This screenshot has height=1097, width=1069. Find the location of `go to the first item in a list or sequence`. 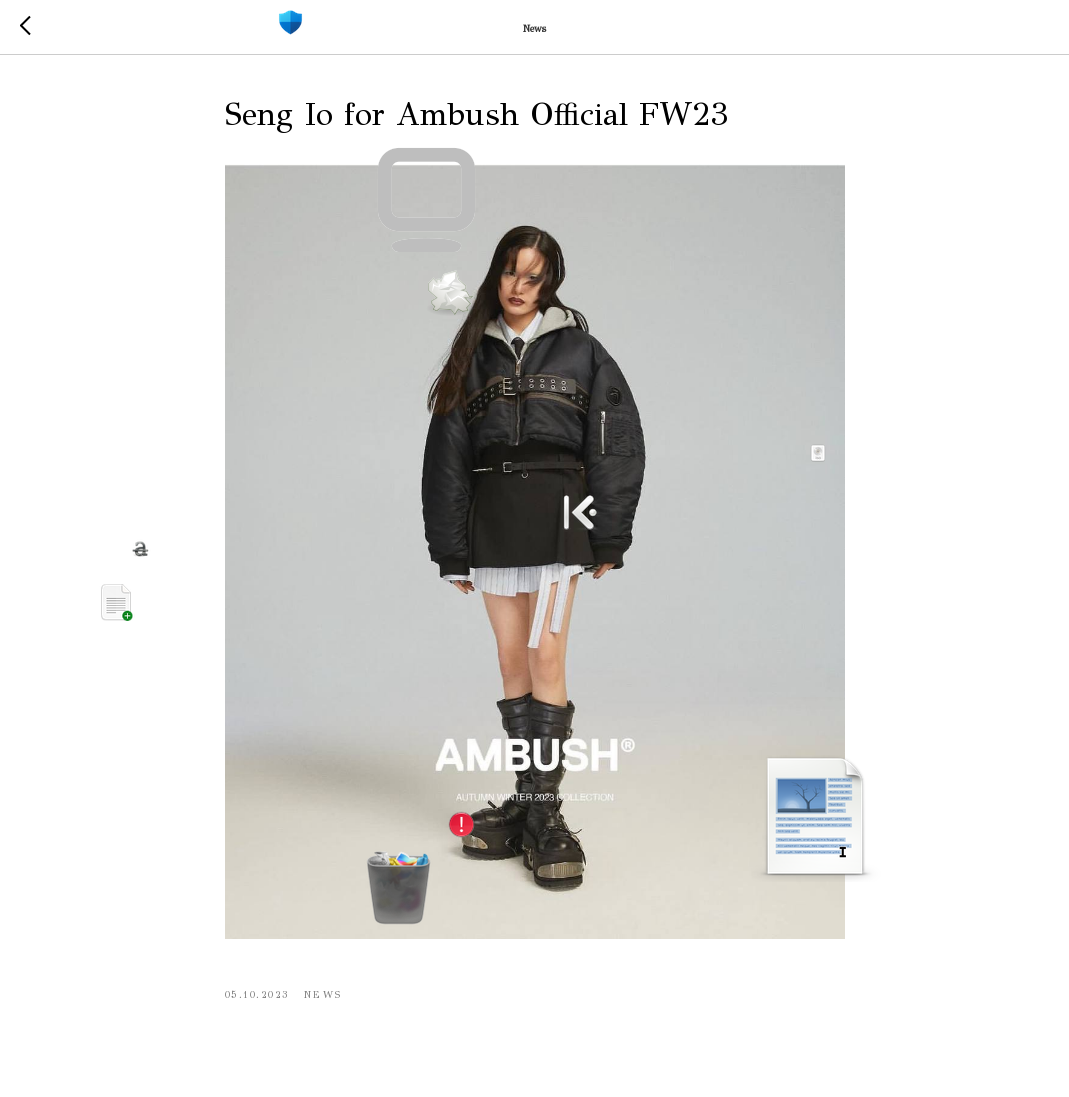

go to the first item in a list or sequence is located at coordinates (579, 512).